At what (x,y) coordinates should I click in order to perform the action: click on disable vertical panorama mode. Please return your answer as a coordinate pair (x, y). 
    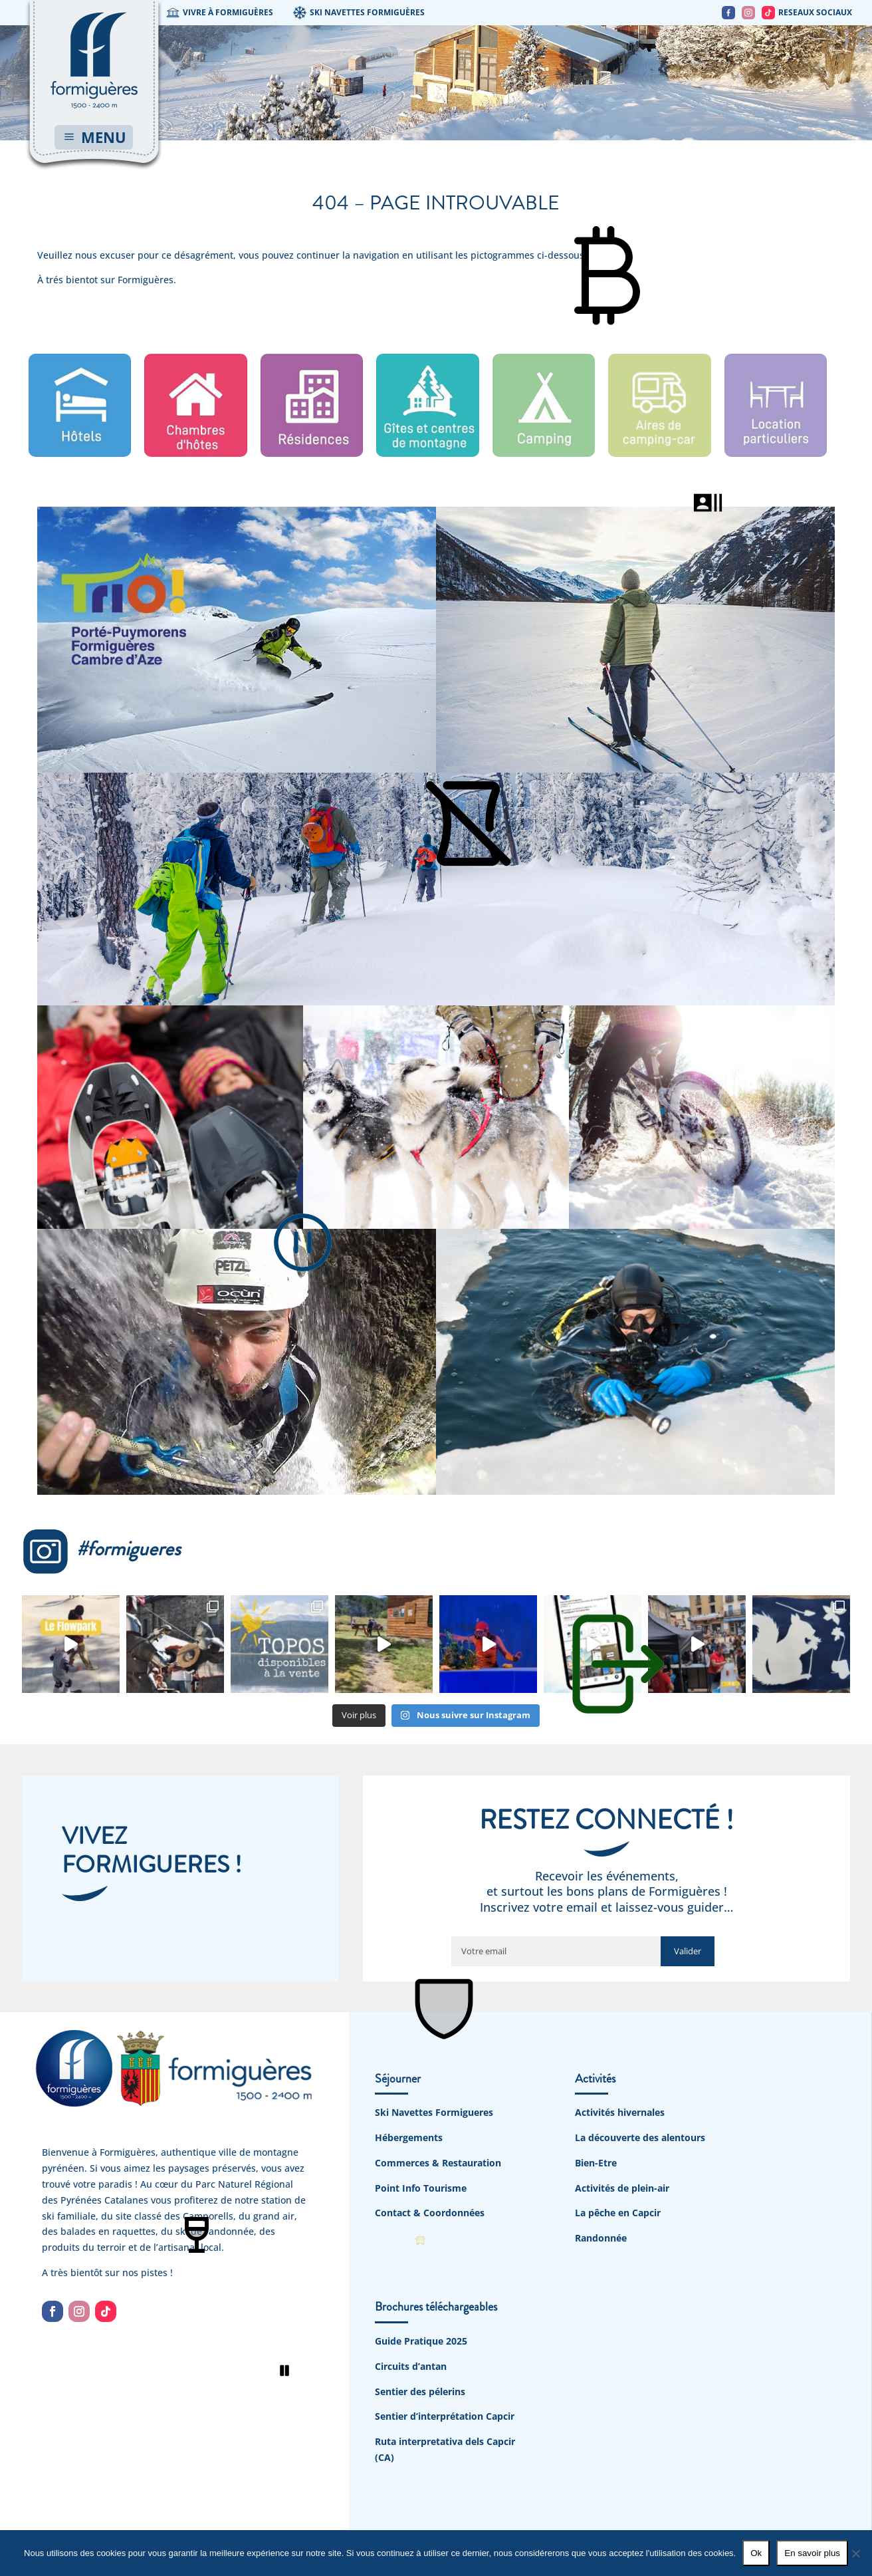
    Looking at the image, I should click on (468, 823).